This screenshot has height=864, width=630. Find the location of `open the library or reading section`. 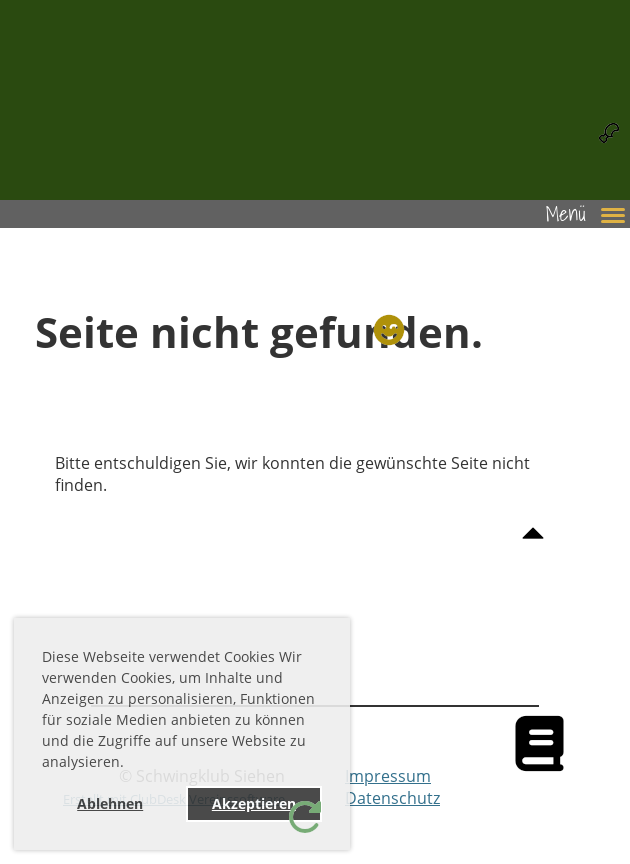

open the library or reading section is located at coordinates (539, 743).